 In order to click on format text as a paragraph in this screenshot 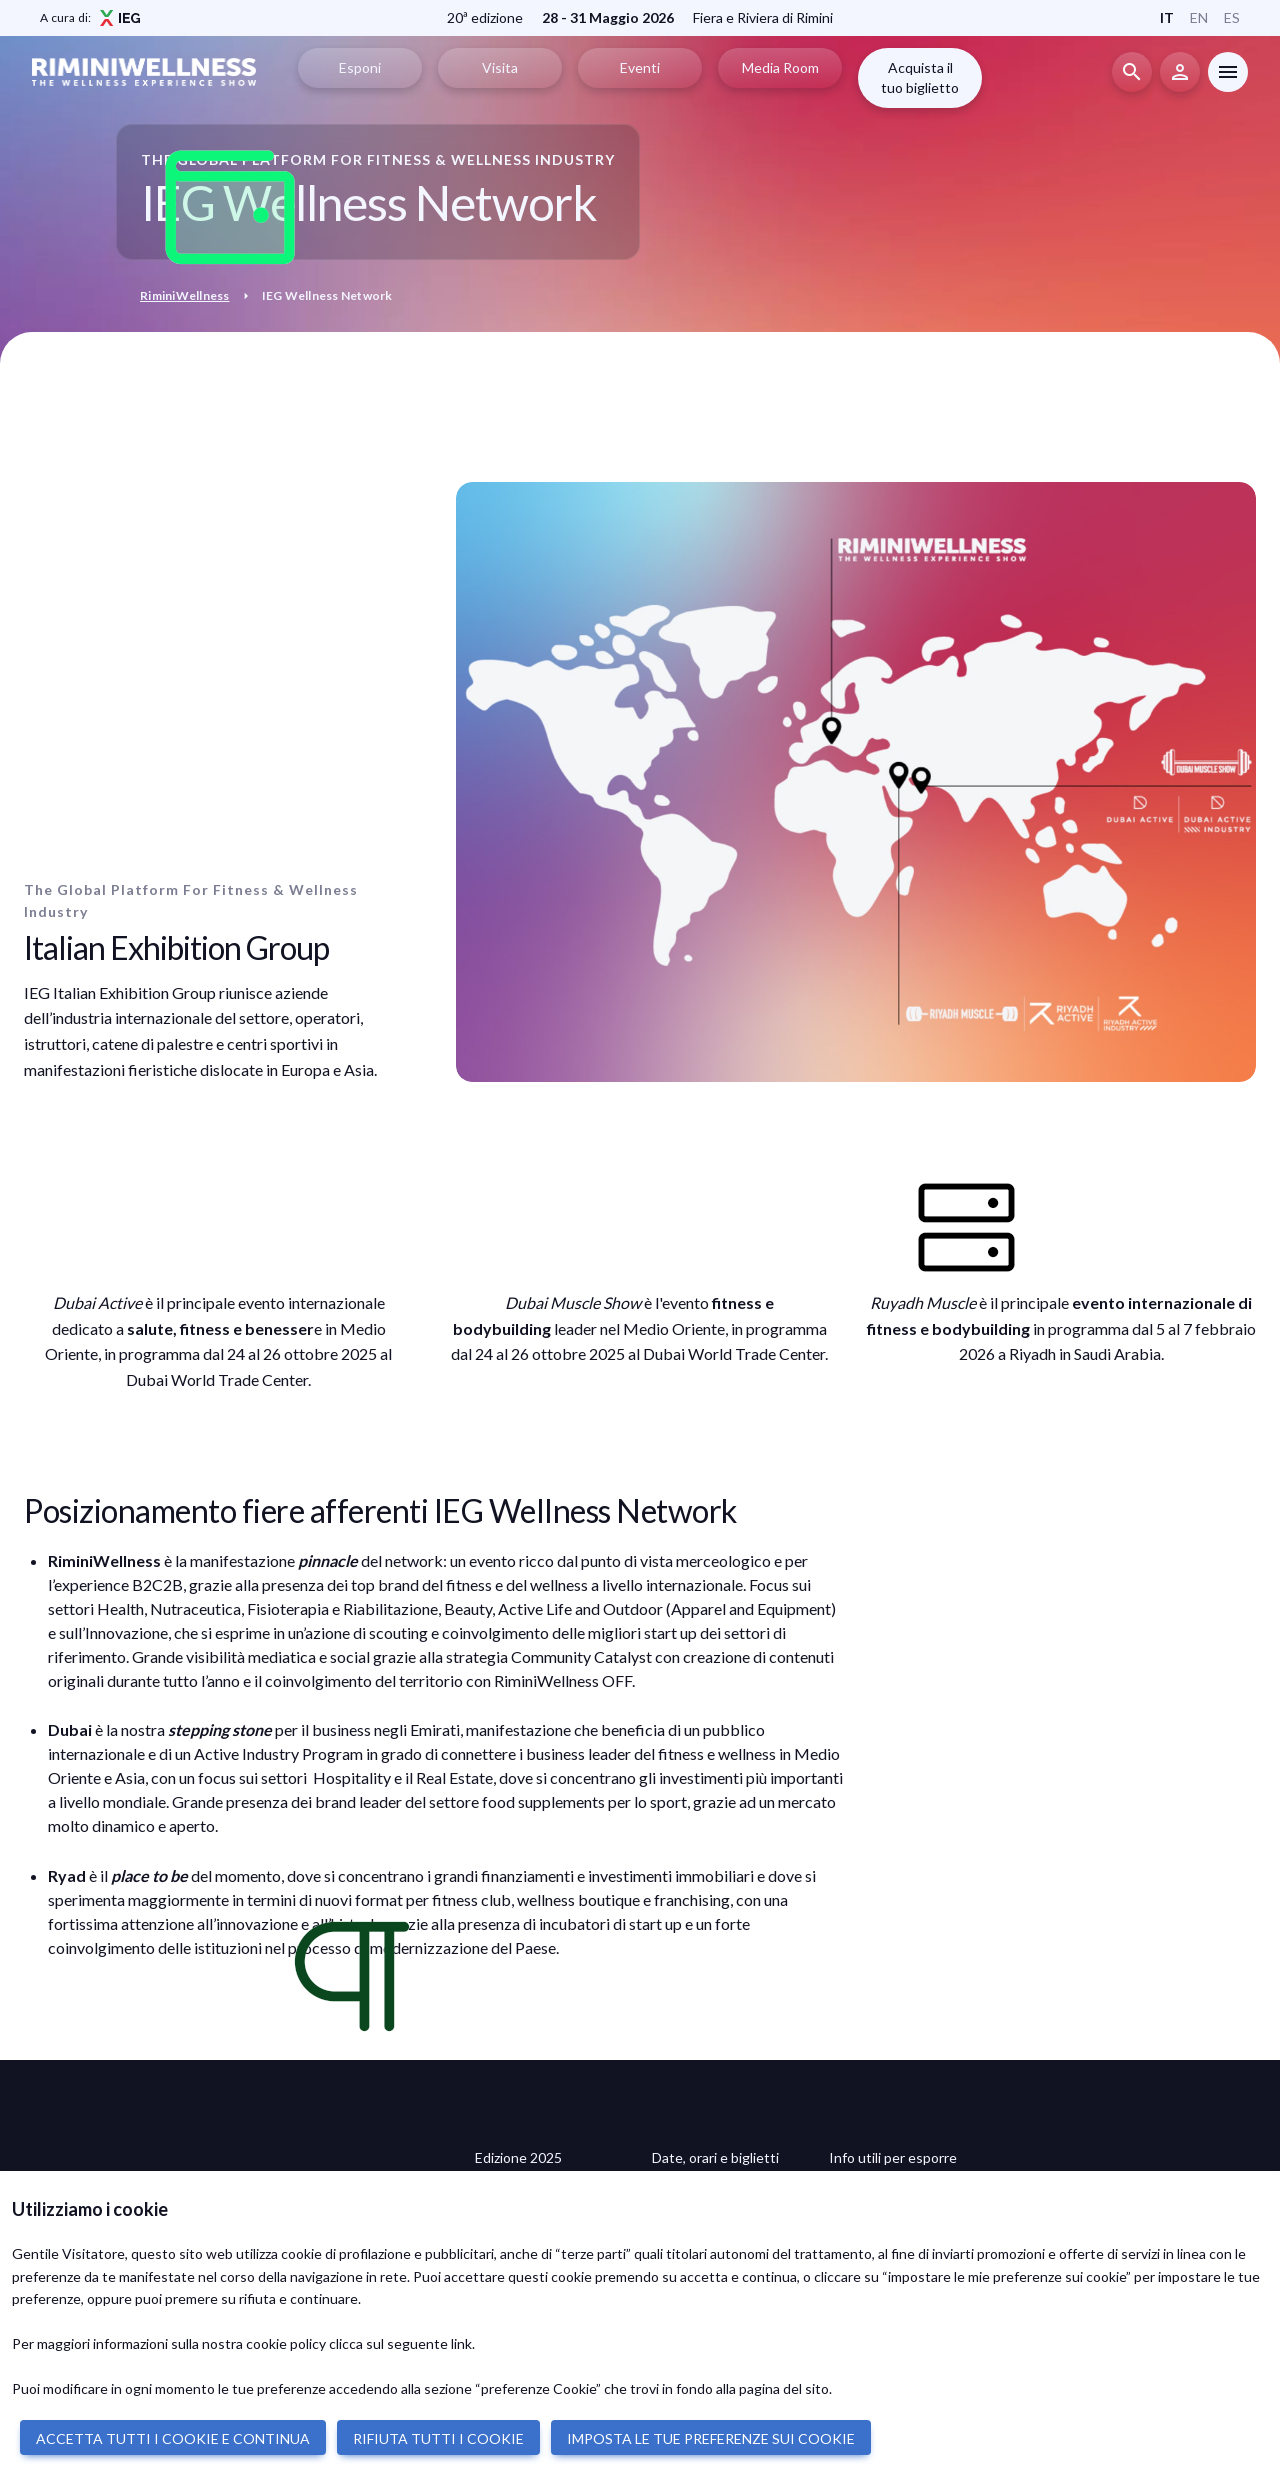, I will do `click(354, 1976)`.